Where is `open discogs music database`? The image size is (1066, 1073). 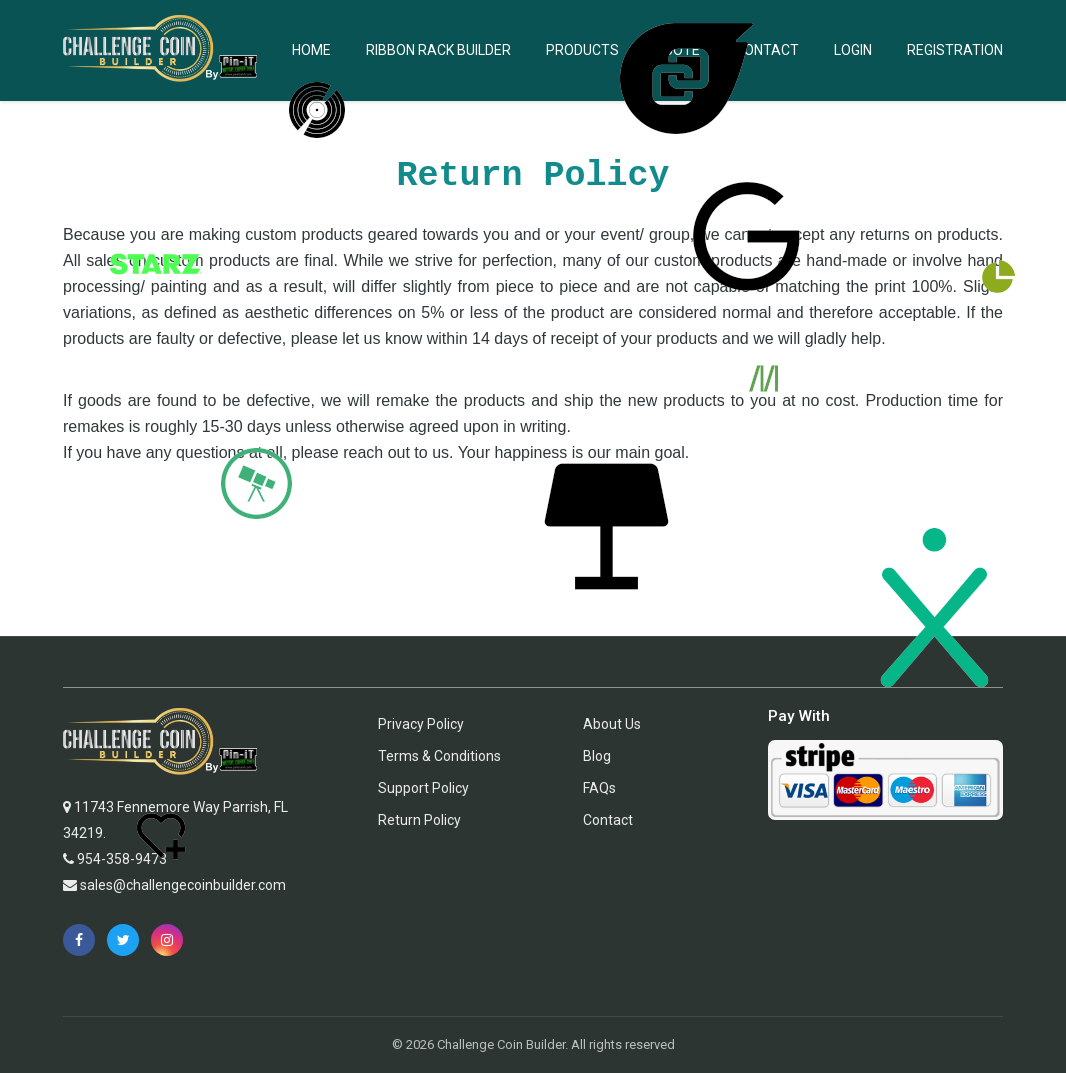
open discogs music database is located at coordinates (317, 110).